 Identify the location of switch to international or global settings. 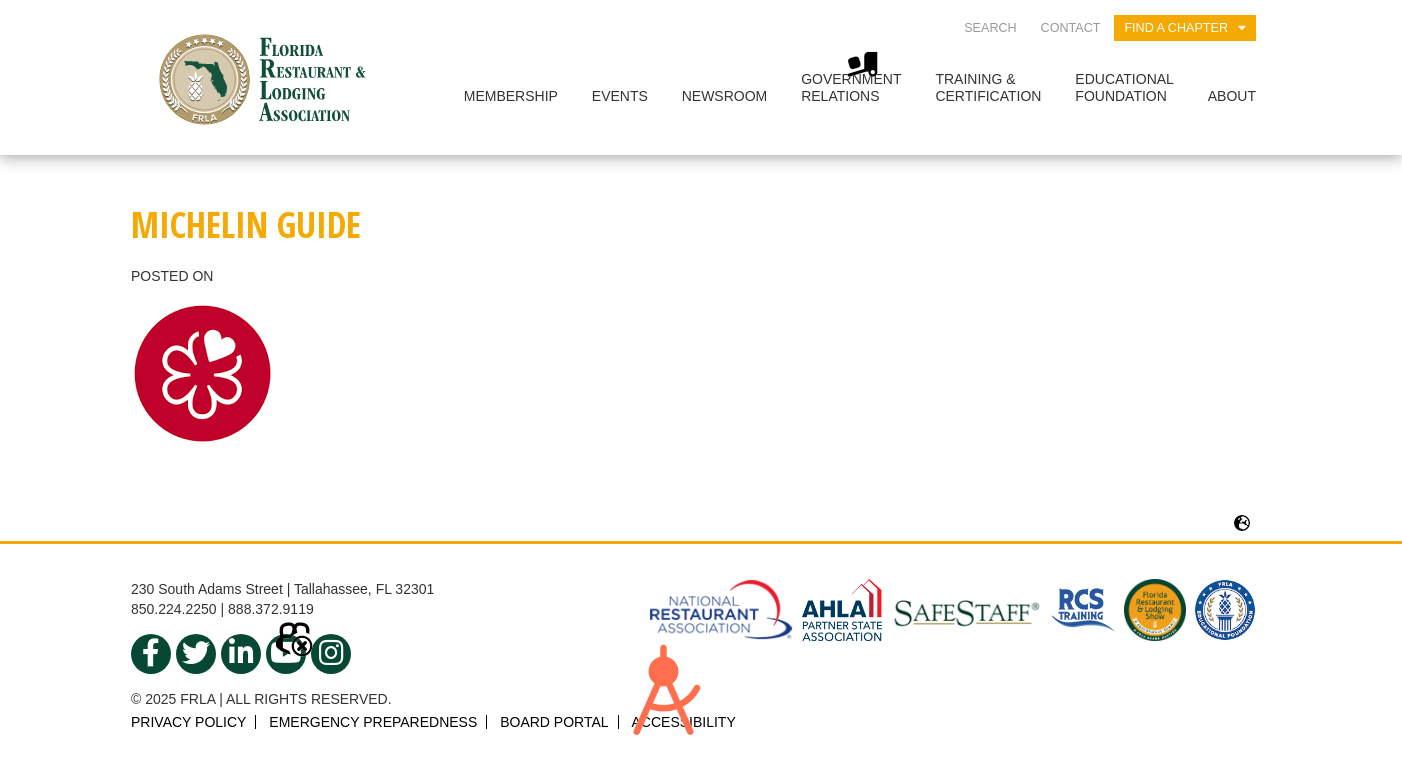
(1242, 523).